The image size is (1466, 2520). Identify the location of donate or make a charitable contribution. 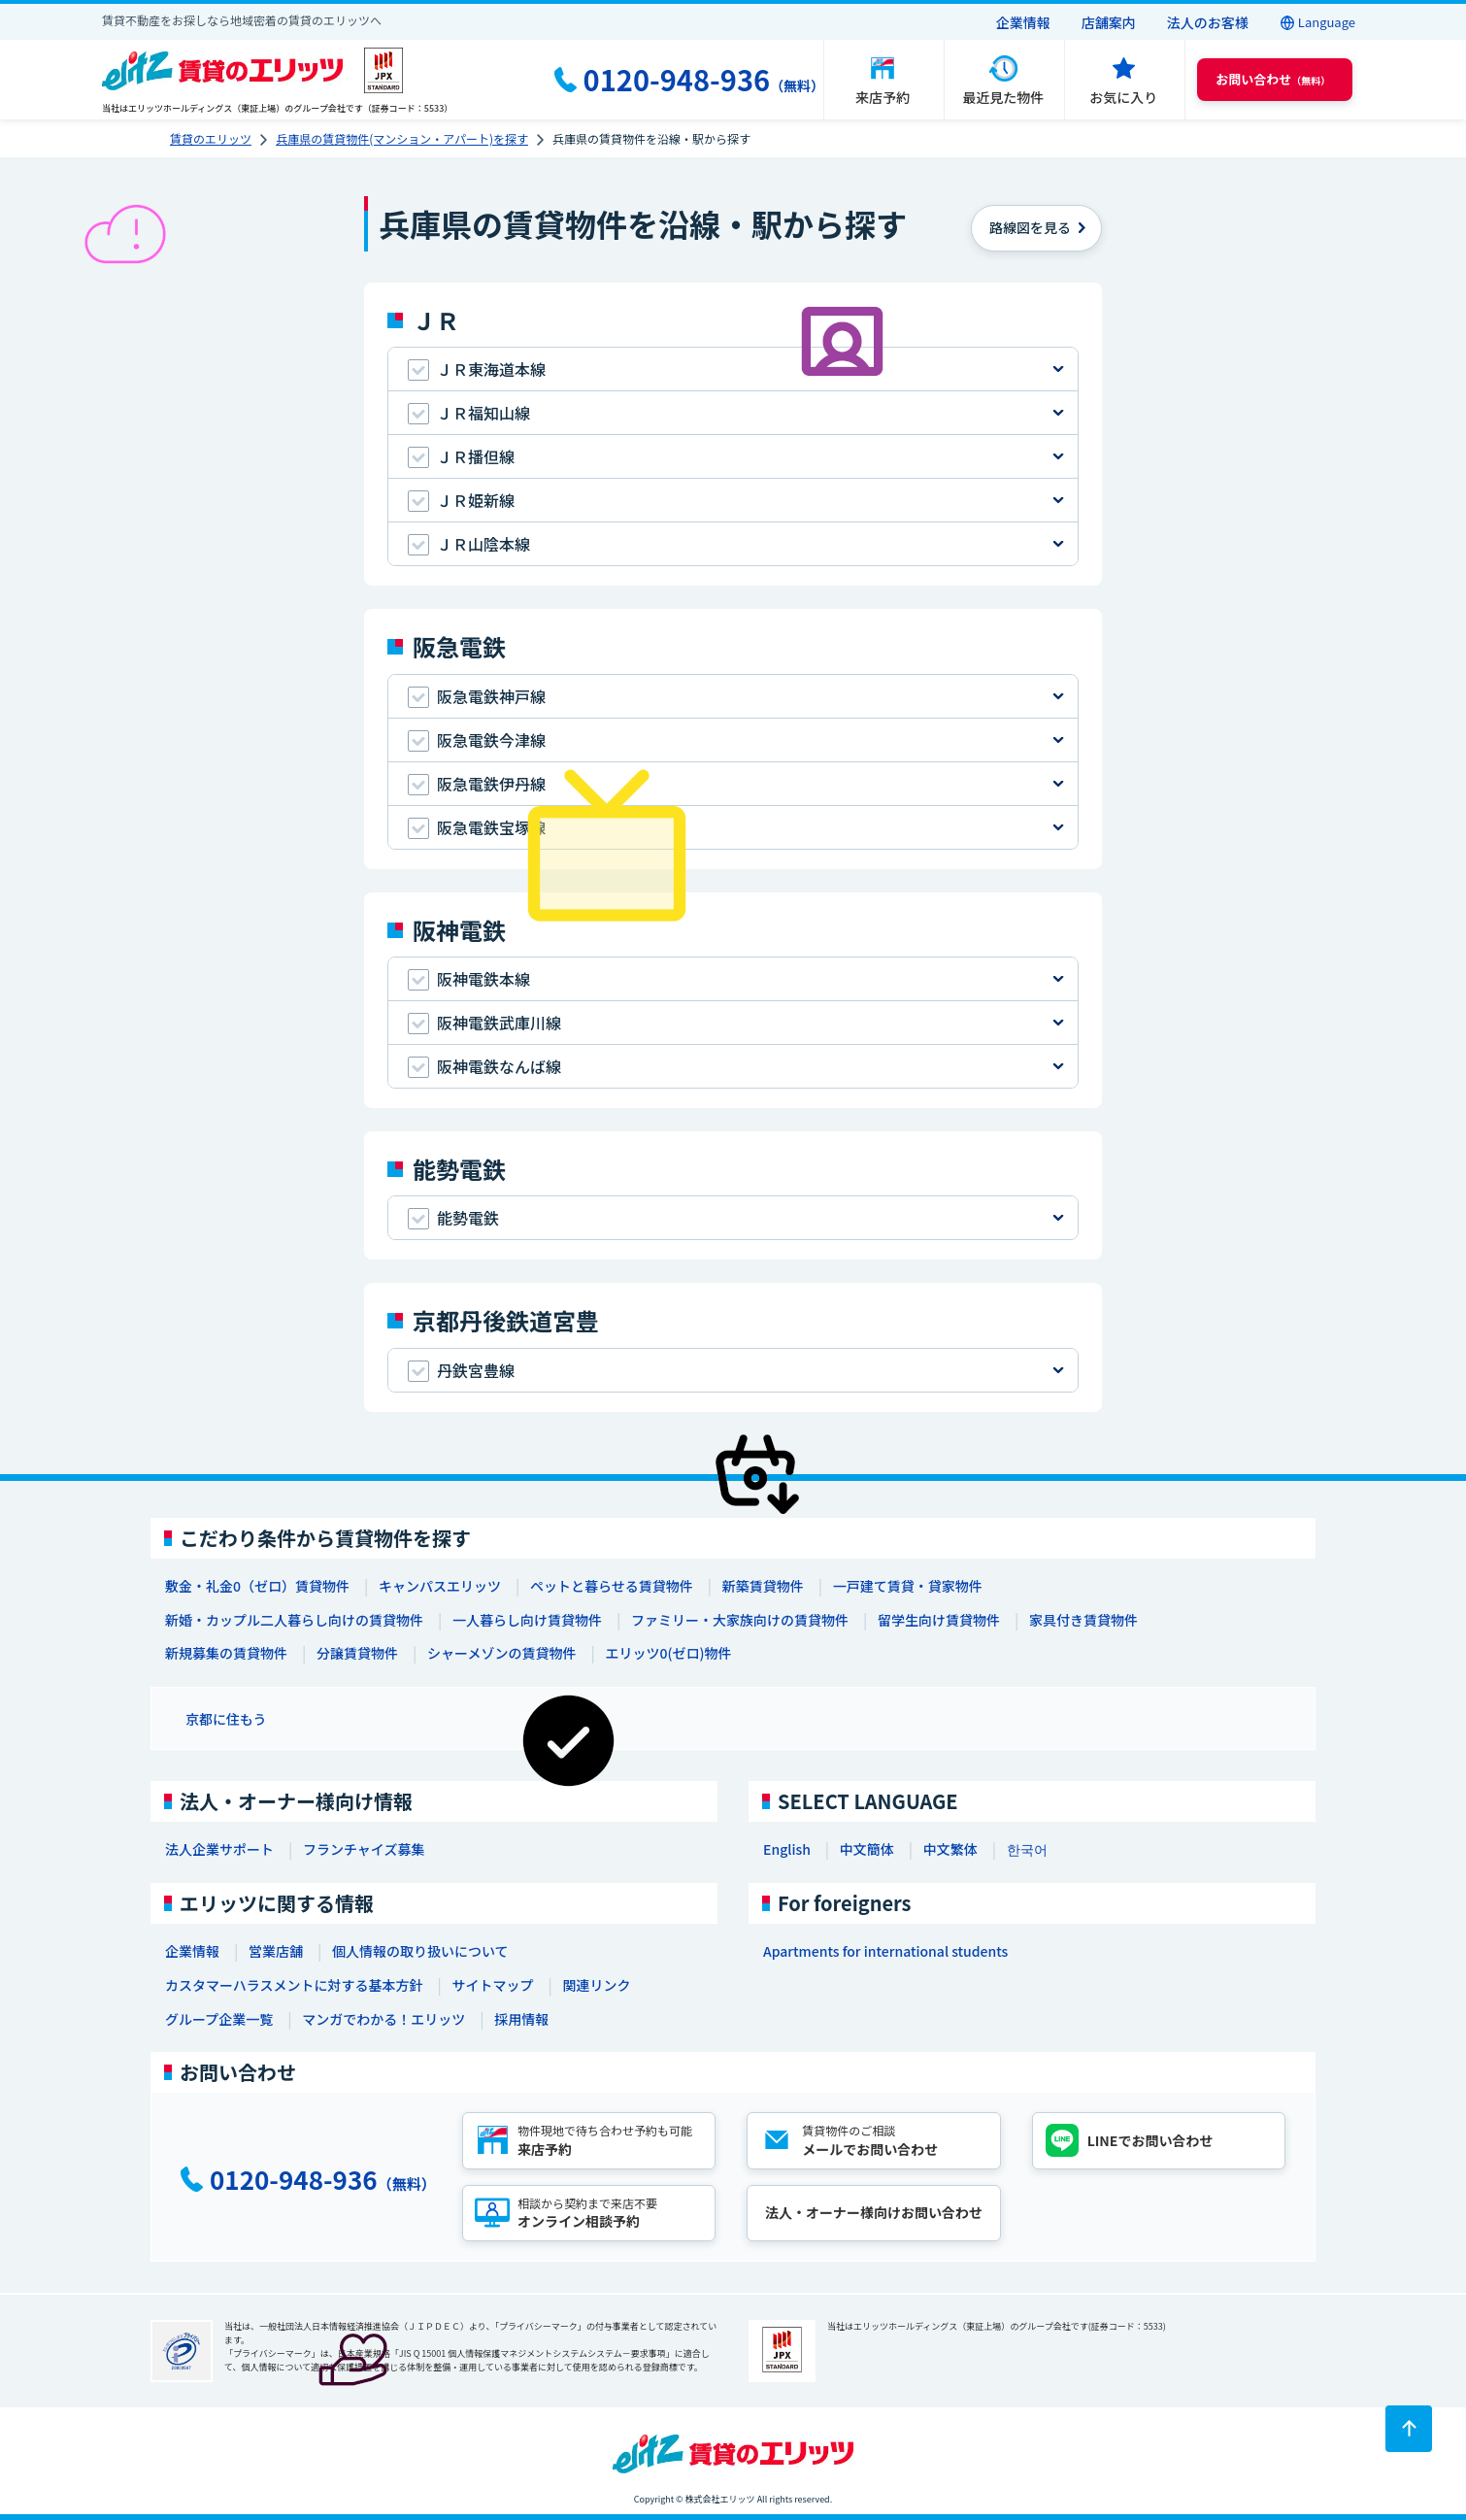
(355, 2361).